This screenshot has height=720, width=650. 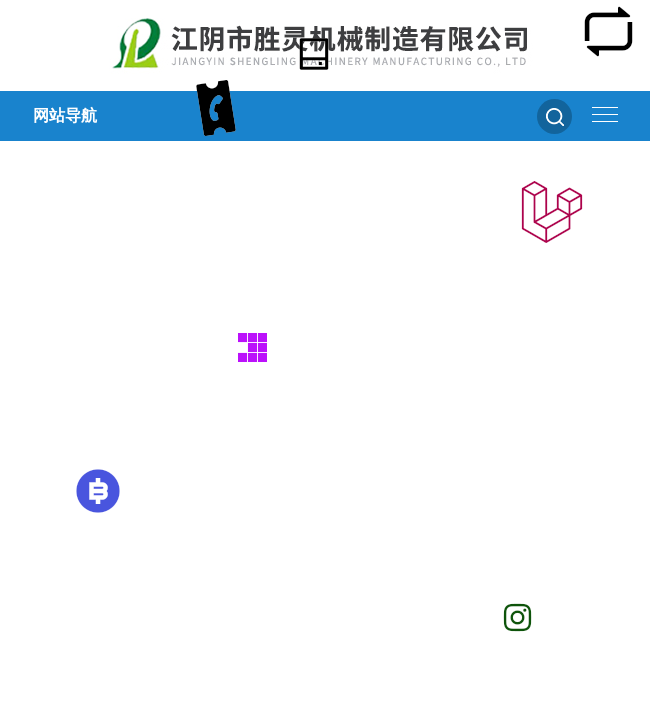 I want to click on Laravel framework branding or integration, so click(x=552, y=212).